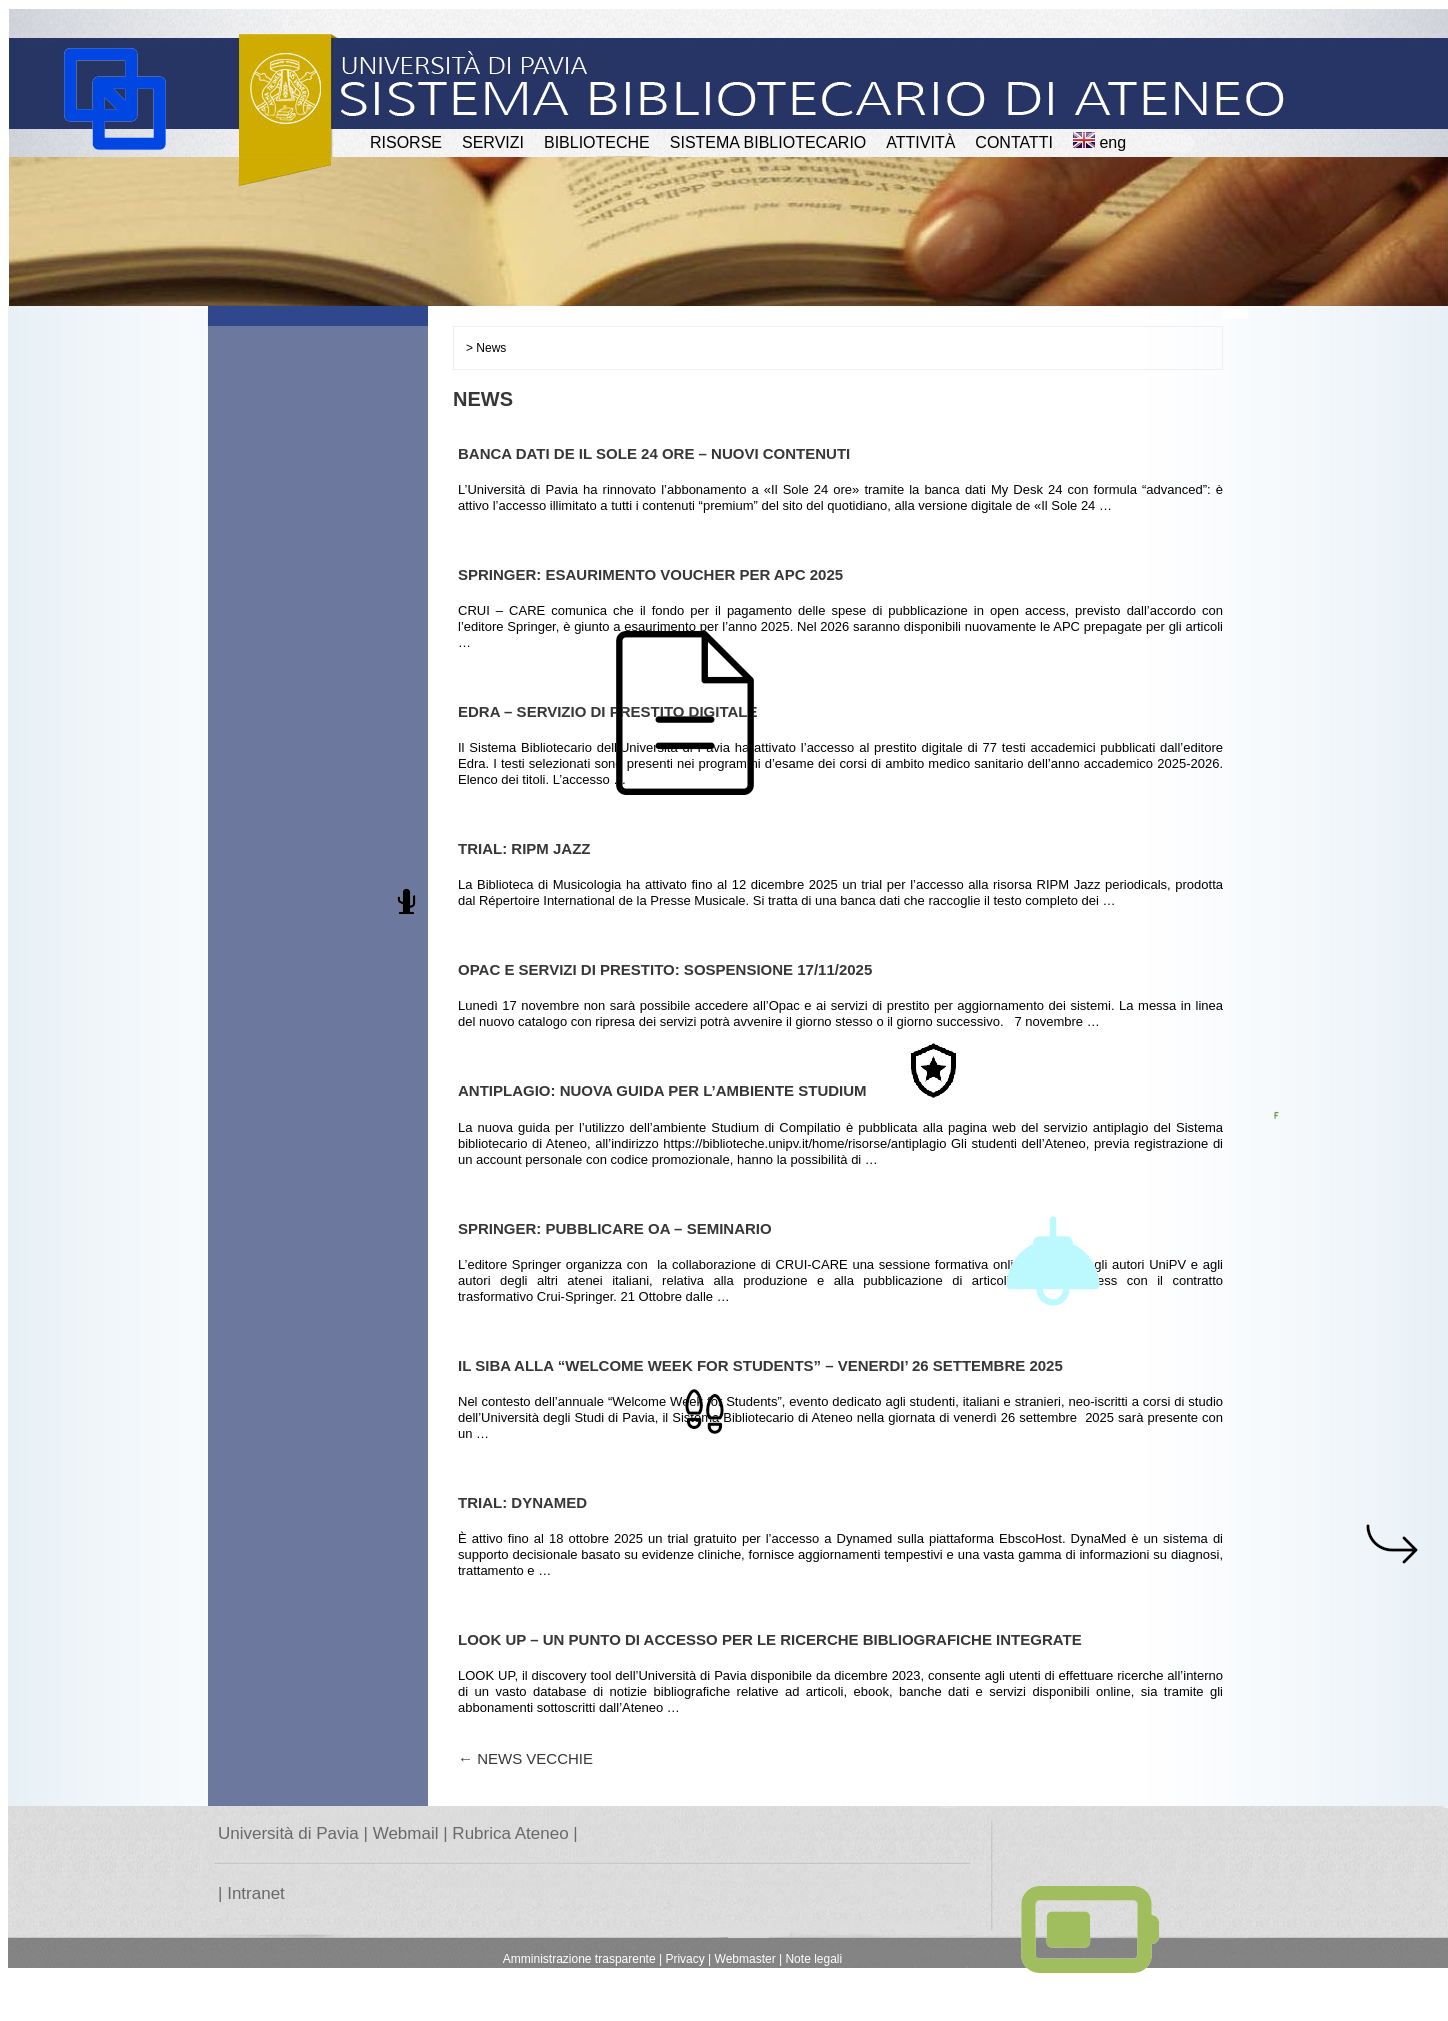 Image resolution: width=1448 pixels, height=2021 pixels. I want to click on indicates desert or arid climate conditions, so click(406, 901).